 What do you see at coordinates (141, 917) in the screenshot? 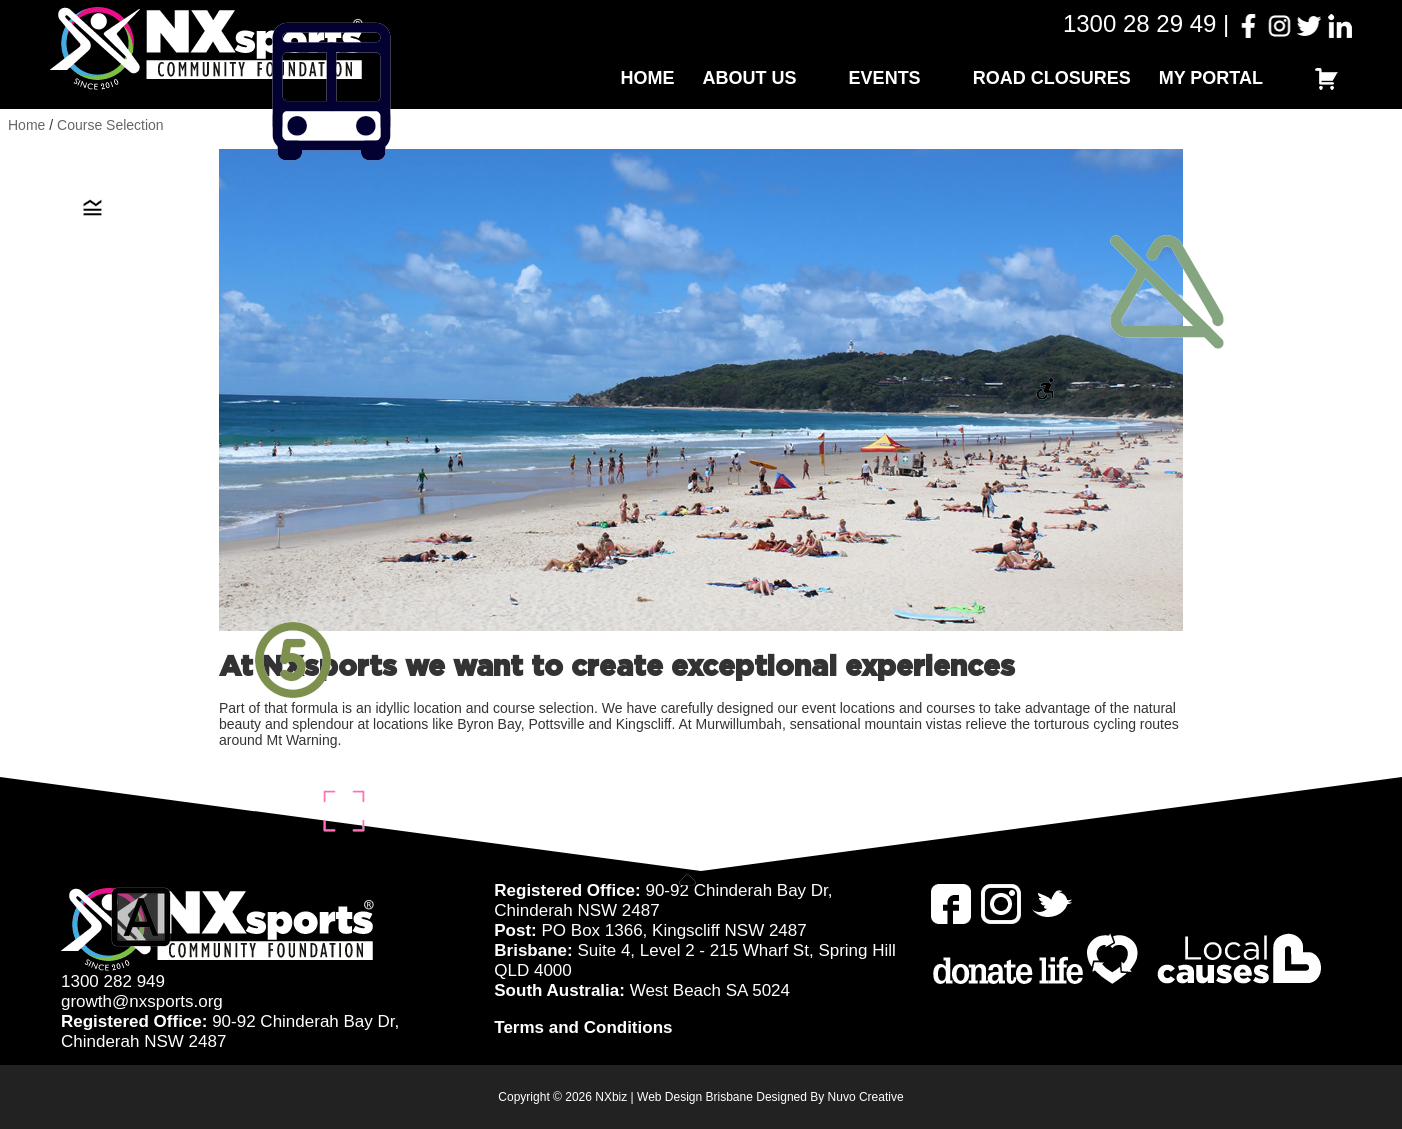
I see `download or install a new font` at bounding box center [141, 917].